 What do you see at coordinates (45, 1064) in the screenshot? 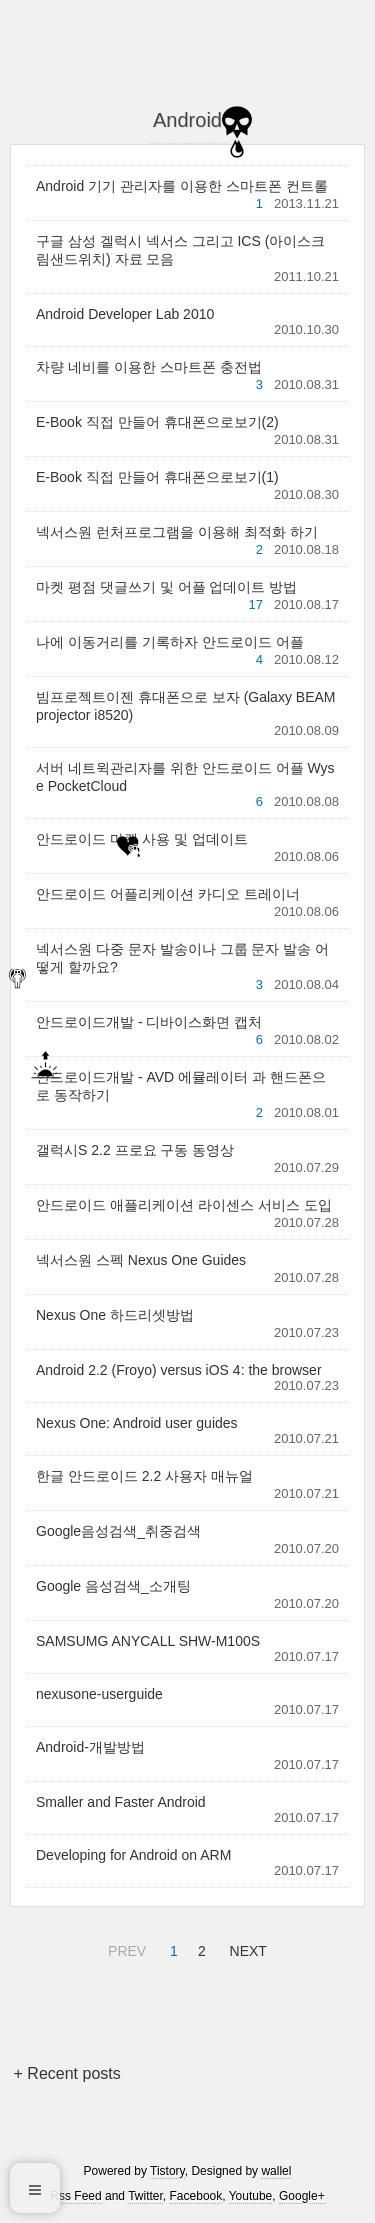
I see `indicates sunrise or morning time` at bounding box center [45, 1064].